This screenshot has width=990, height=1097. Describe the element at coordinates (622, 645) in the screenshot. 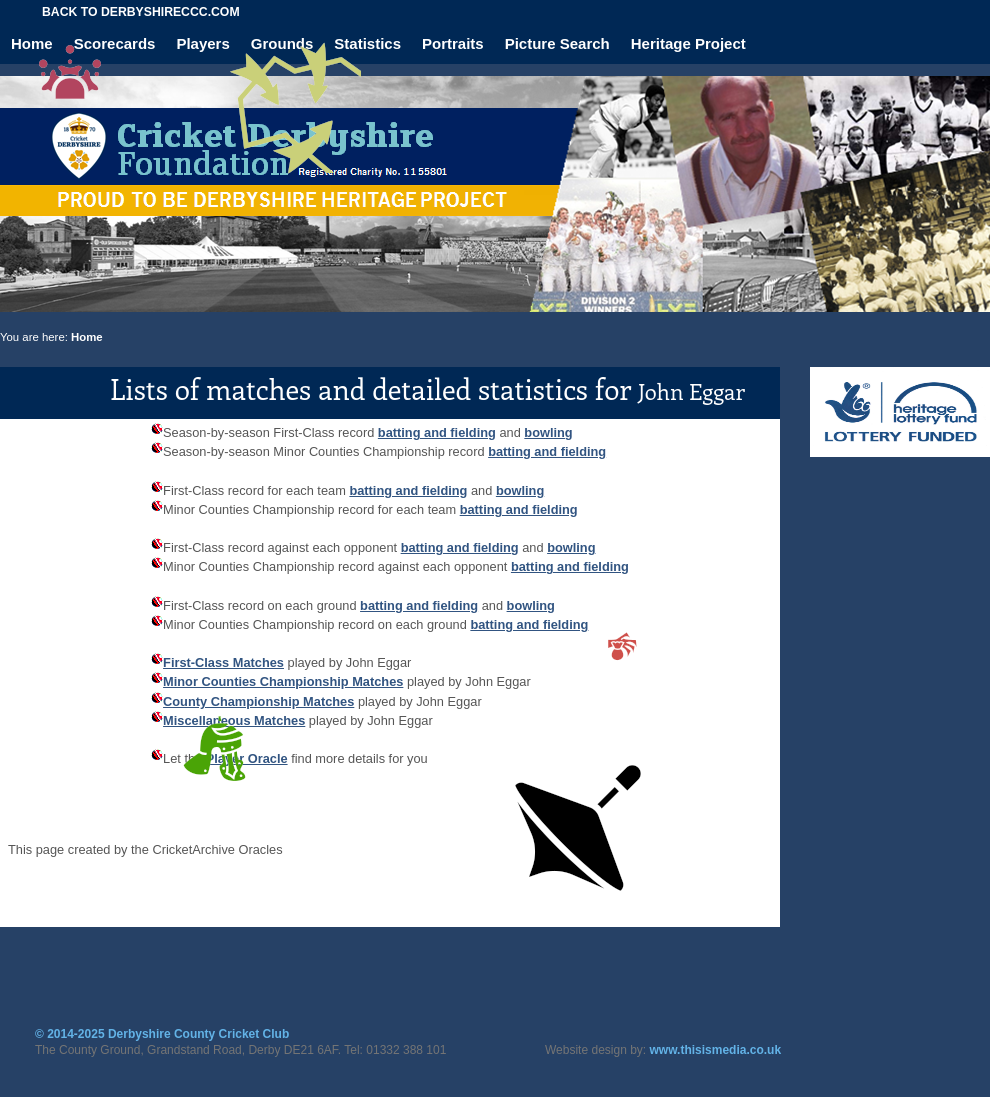

I see `steal or grab an item quickly` at that location.